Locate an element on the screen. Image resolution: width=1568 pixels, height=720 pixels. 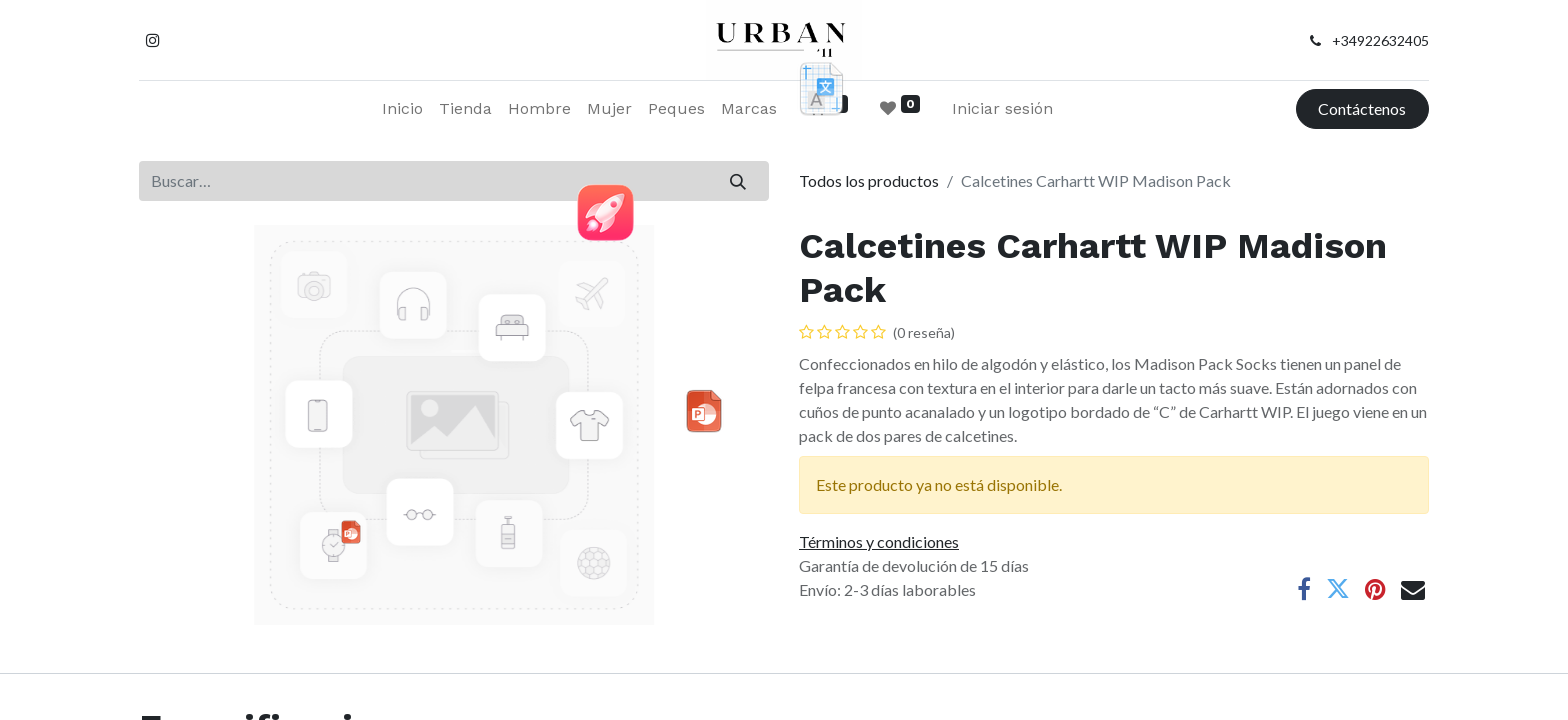
a microsoft powerpoint file is located at coordinates (704, 411).